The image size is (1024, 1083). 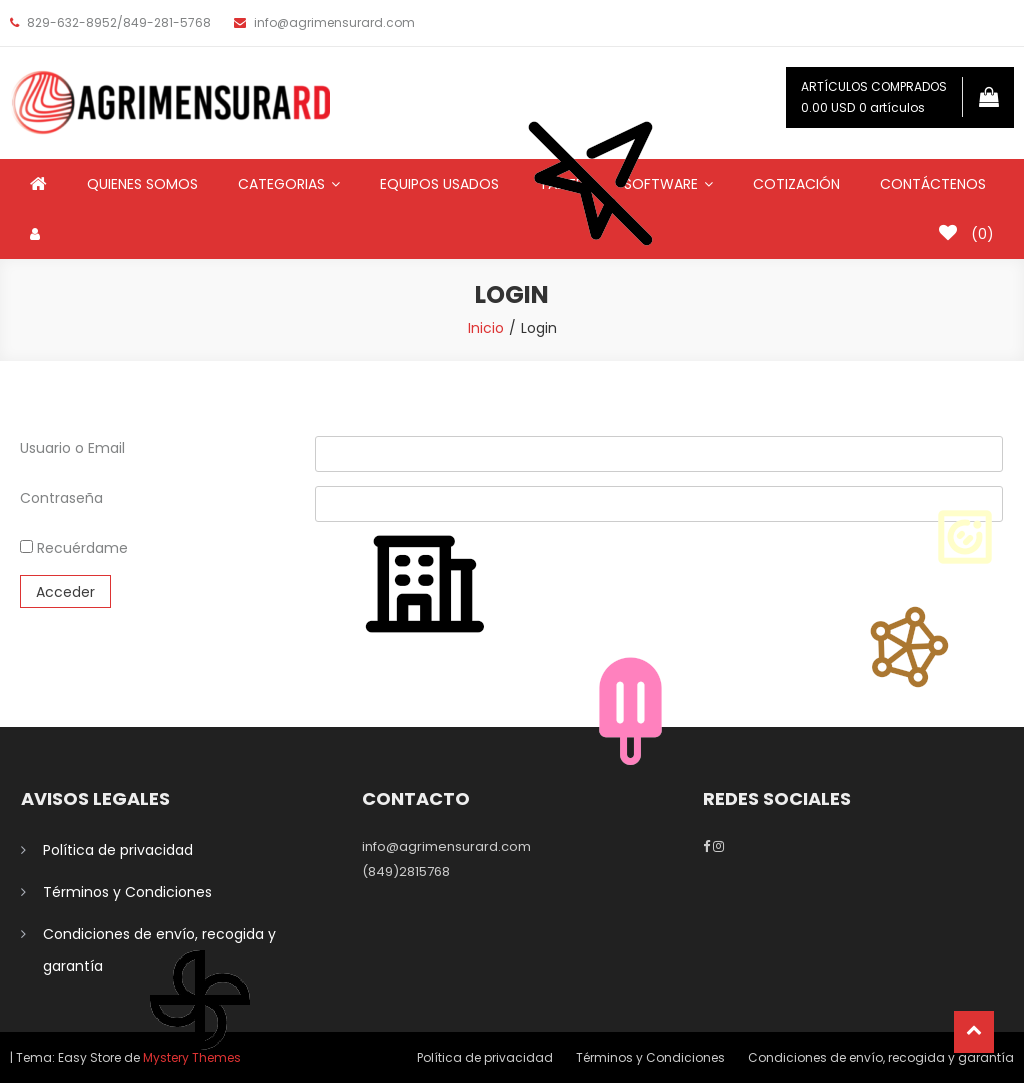 What do you see at coordinates (590, 183) in the screenshot?
I see `navigation or GPS is currently disabled` at bounding box center [590, 183].